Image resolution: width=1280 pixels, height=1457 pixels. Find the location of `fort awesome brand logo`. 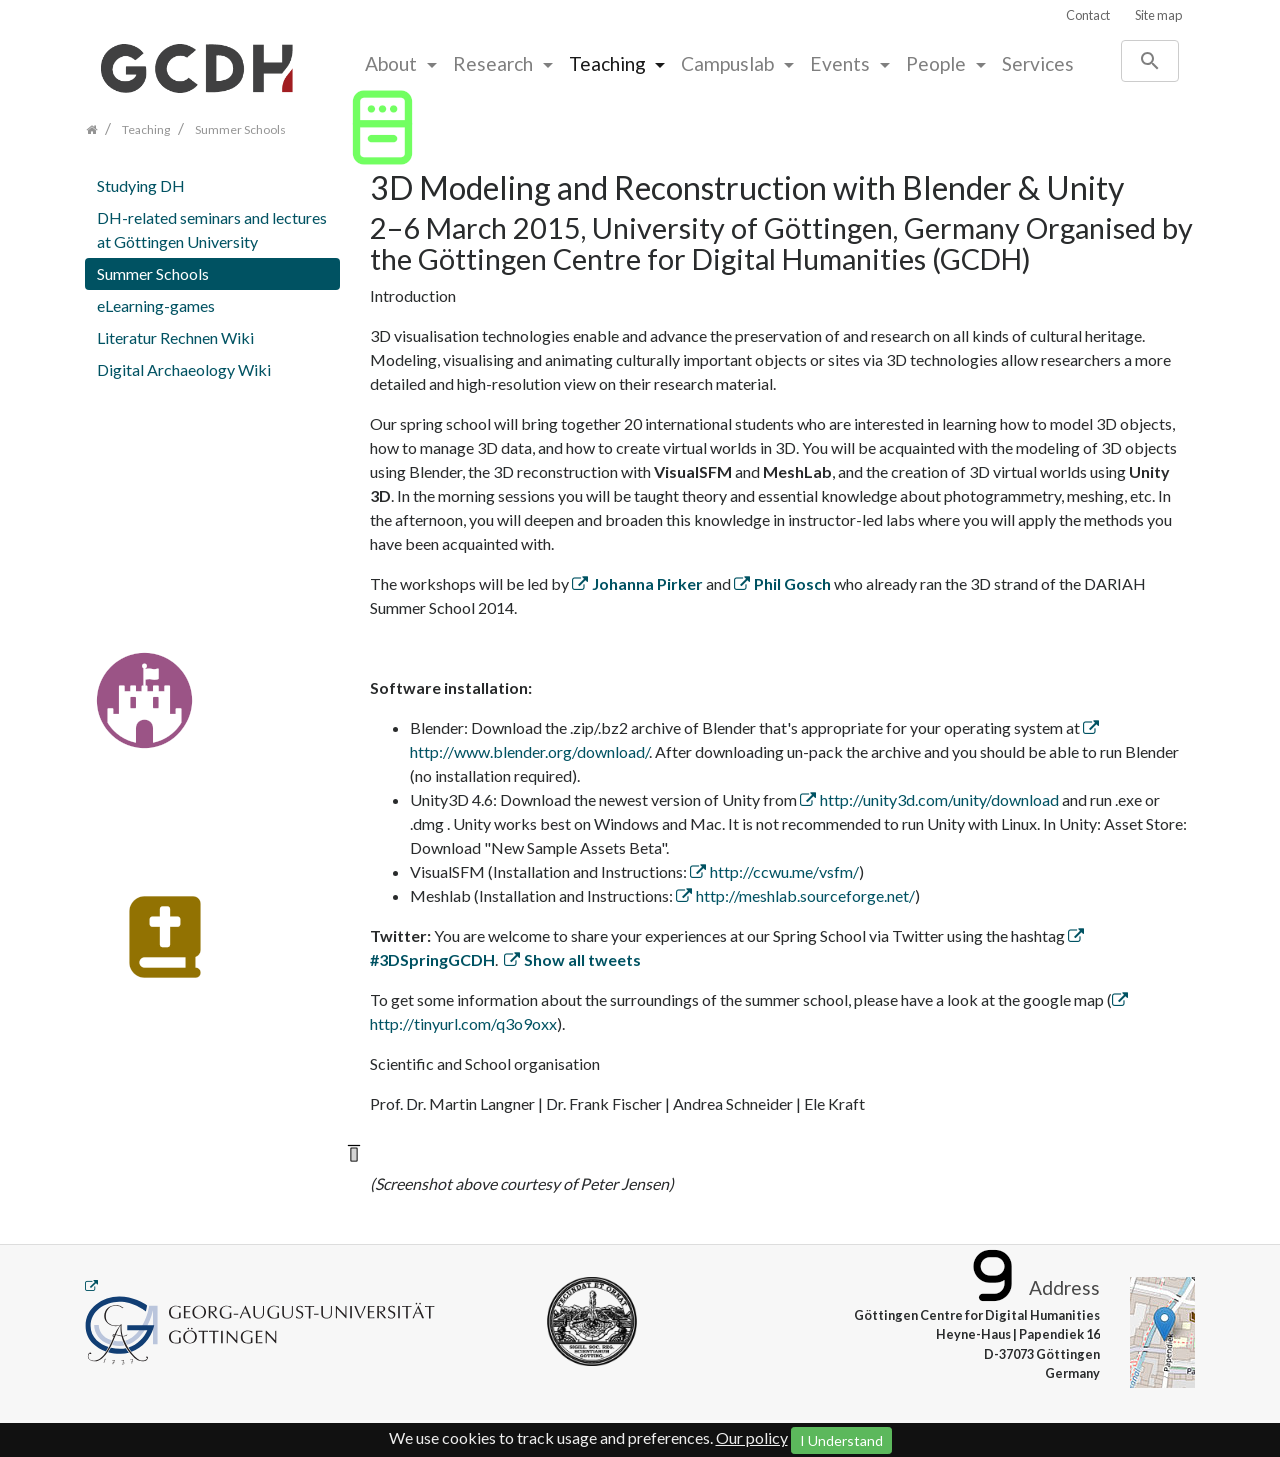

fort awesome brand logo is located at coordinates (144, 700).